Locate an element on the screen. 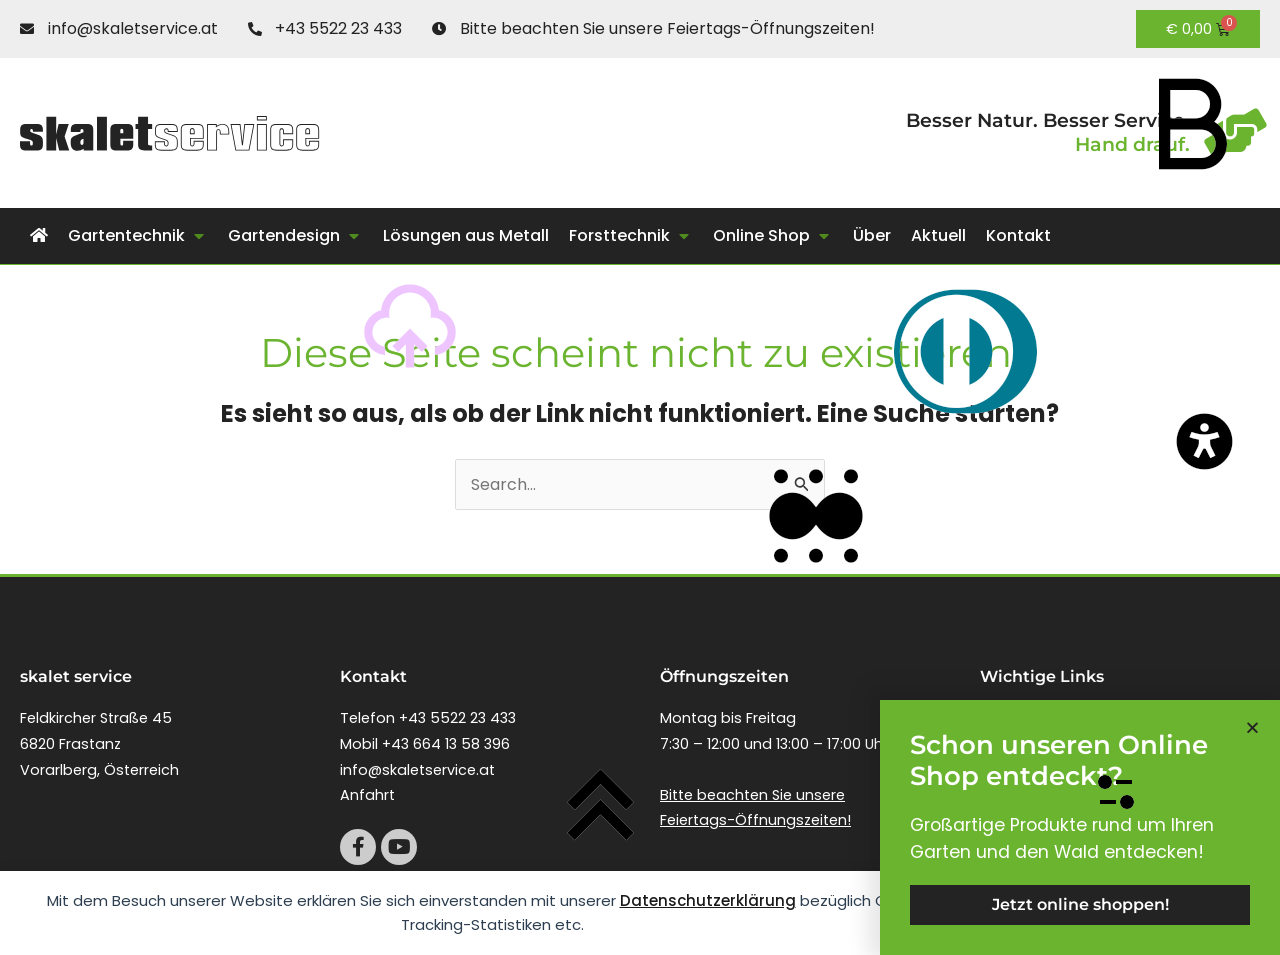 This screenshot has height=955, width=1280. indicates hazy or foggy weather conditions is located at coordinates (816, 516).